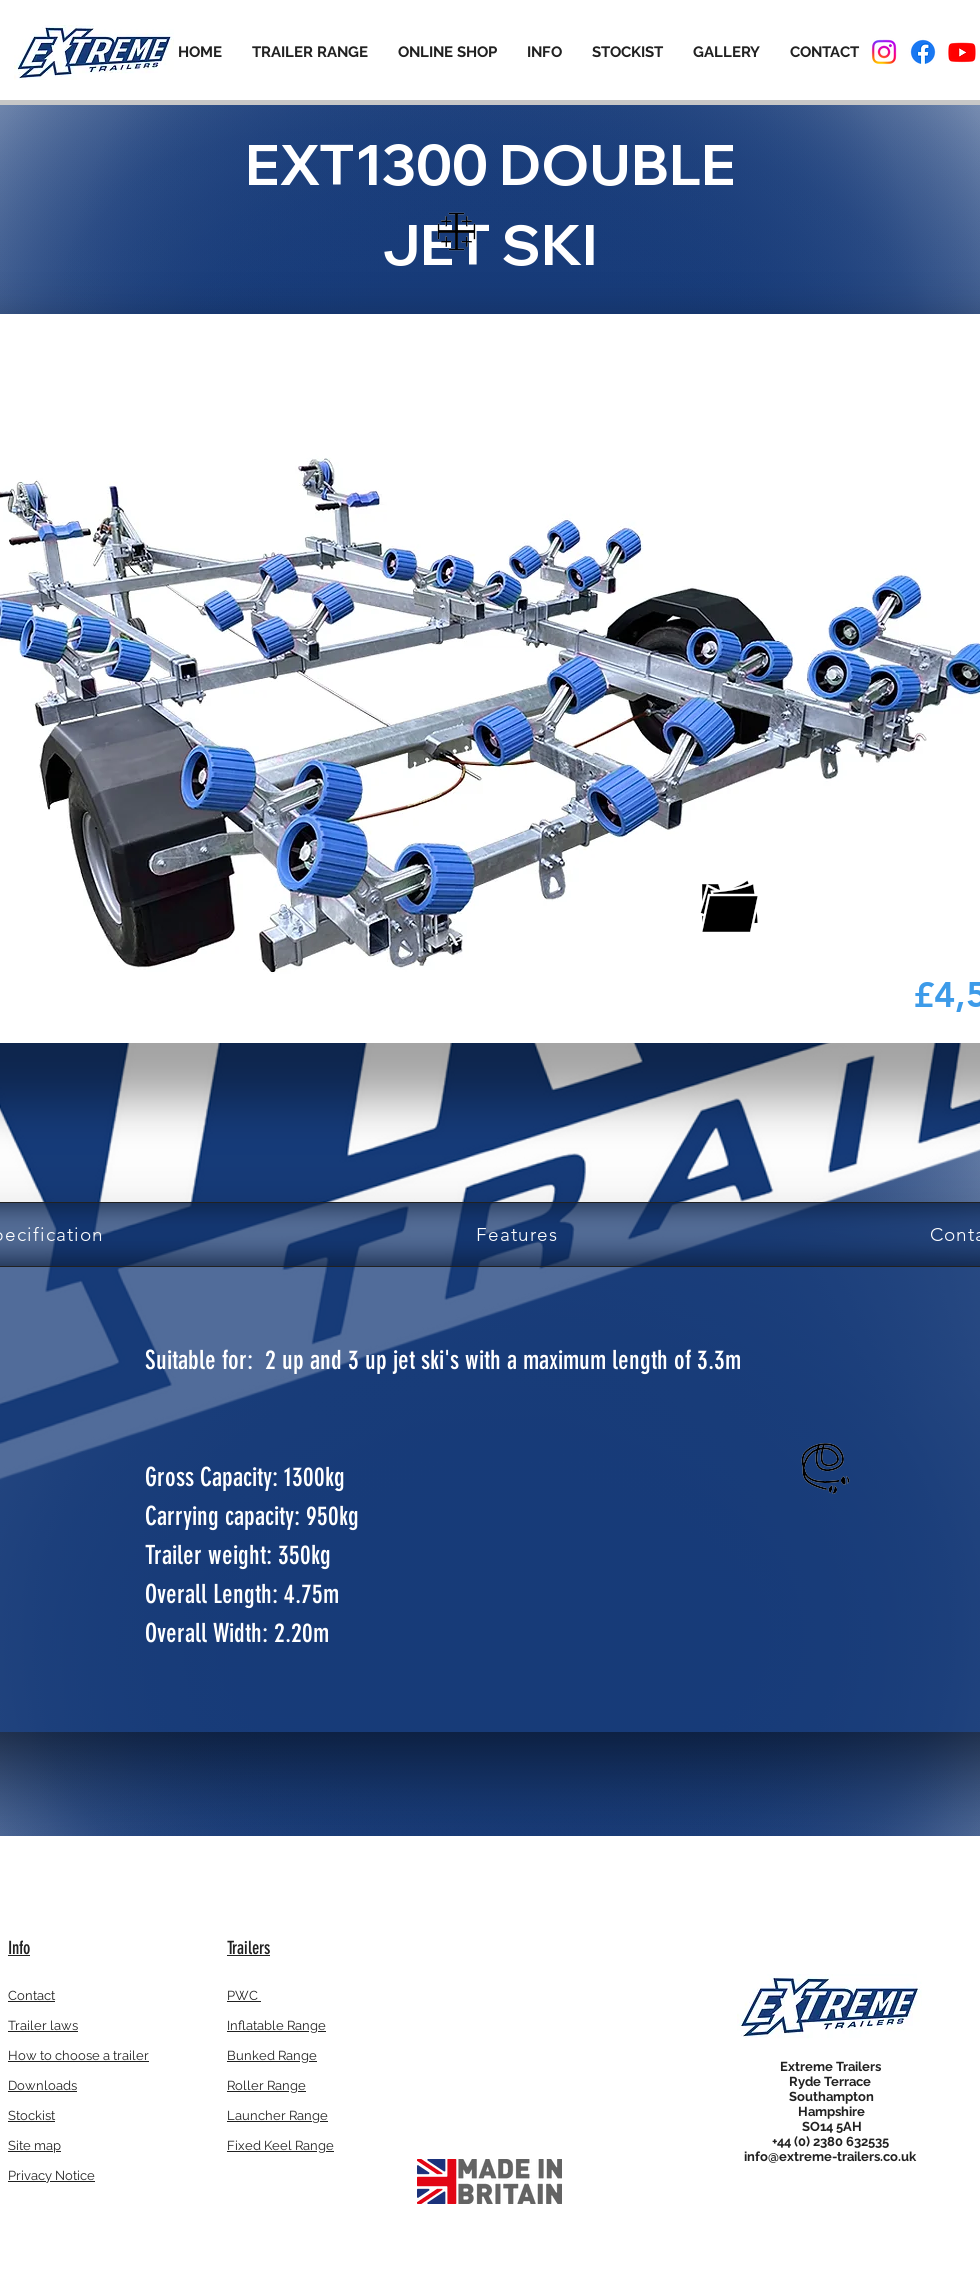  I want to click on hunting bolas weapon item in game inventory, so click(825, 1468).